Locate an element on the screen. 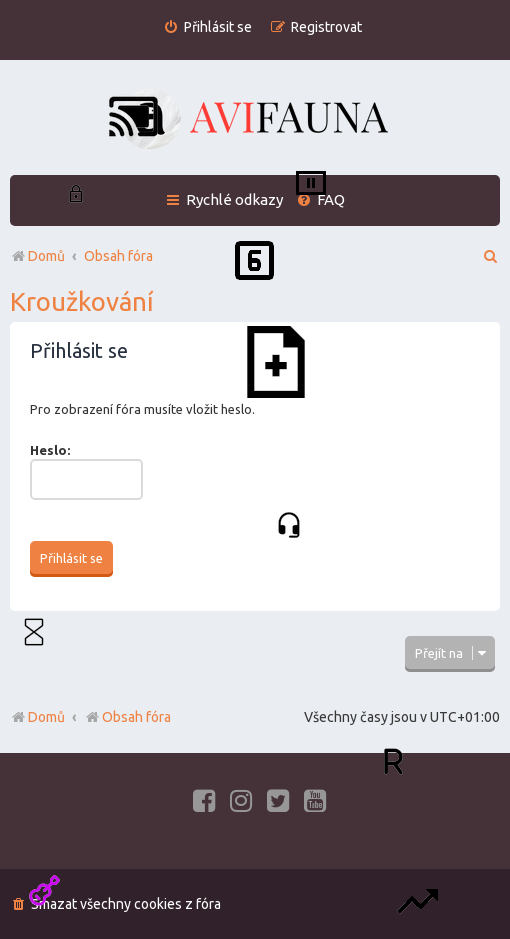 The width and height of the screenshot is (510, 939). select filter or preset number 6 is located at coordinates (254, 260).